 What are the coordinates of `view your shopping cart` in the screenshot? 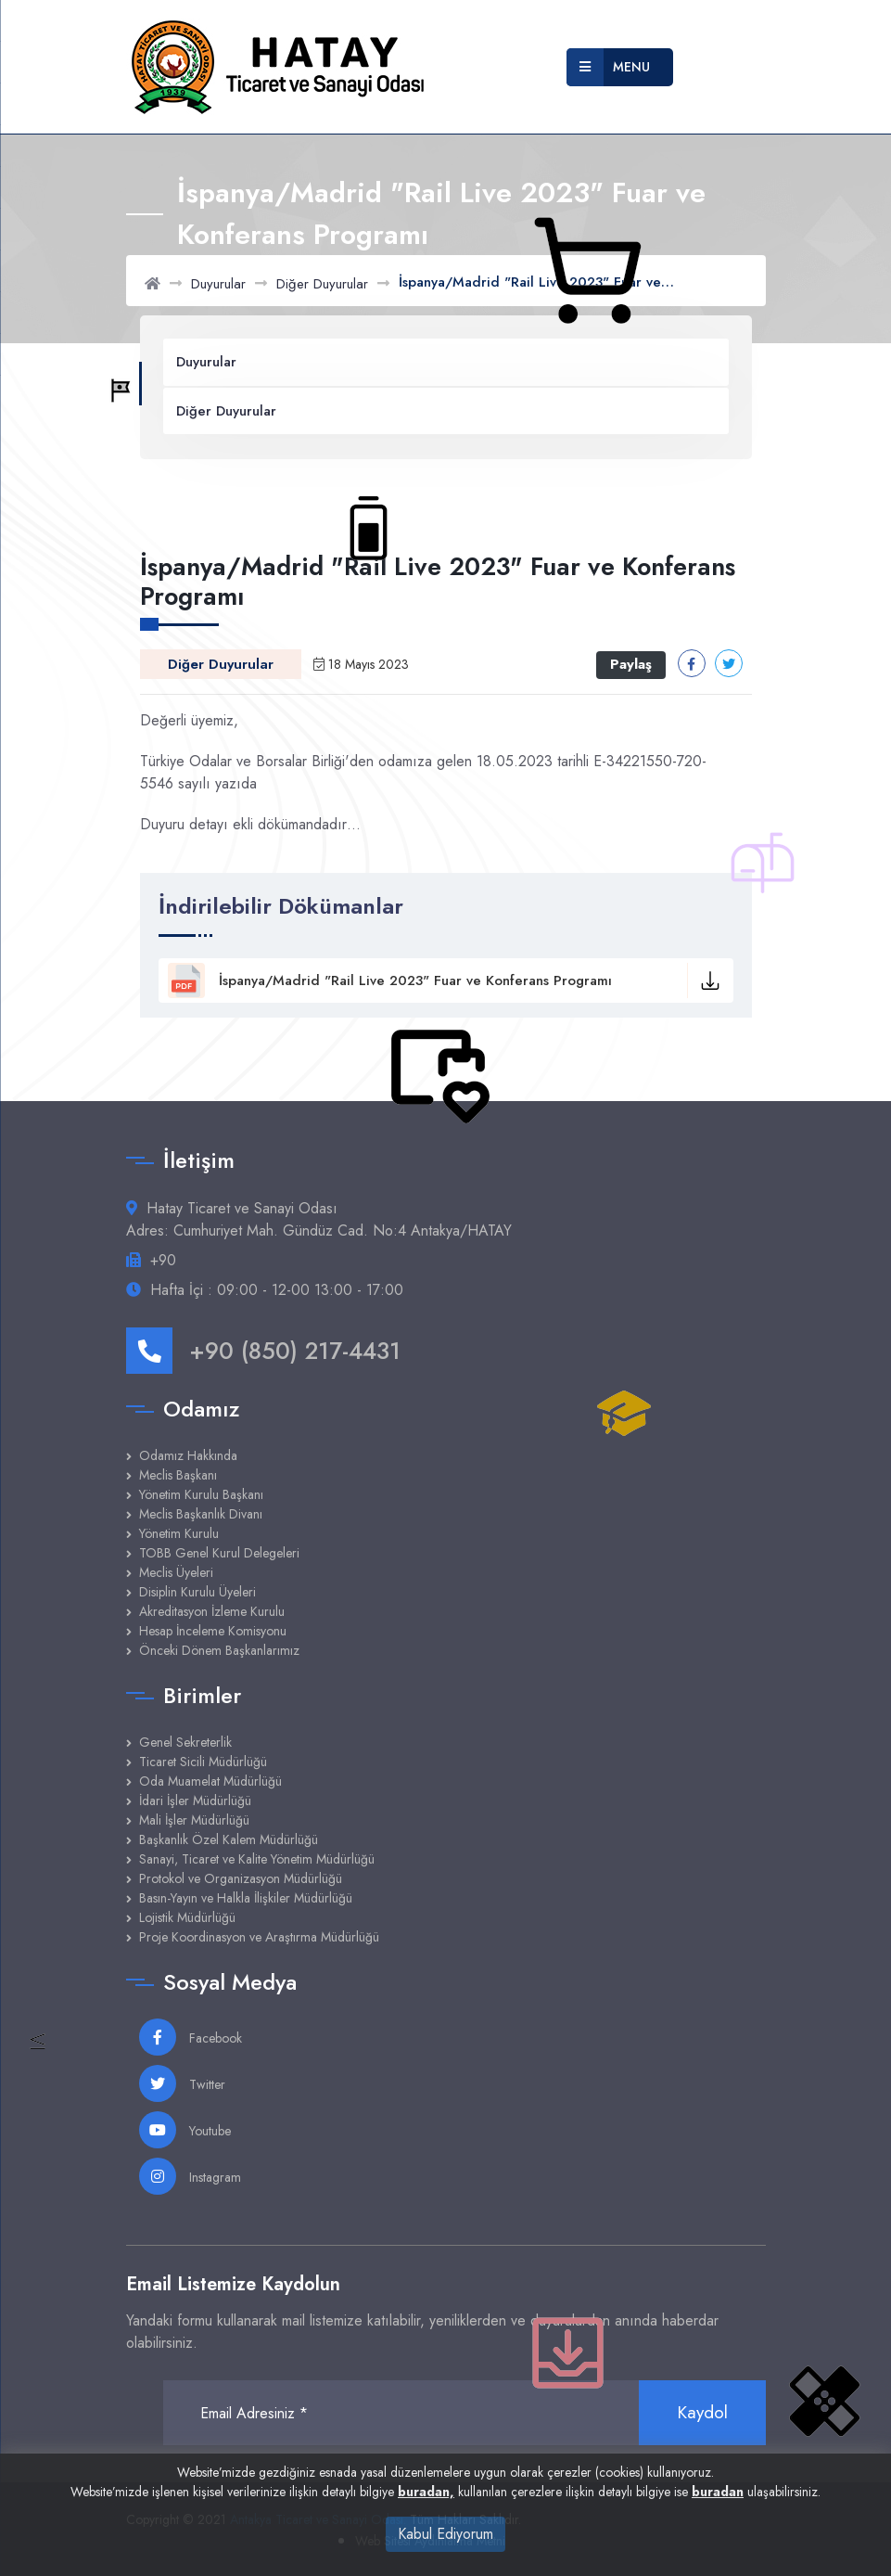 It's located at (587, 270).